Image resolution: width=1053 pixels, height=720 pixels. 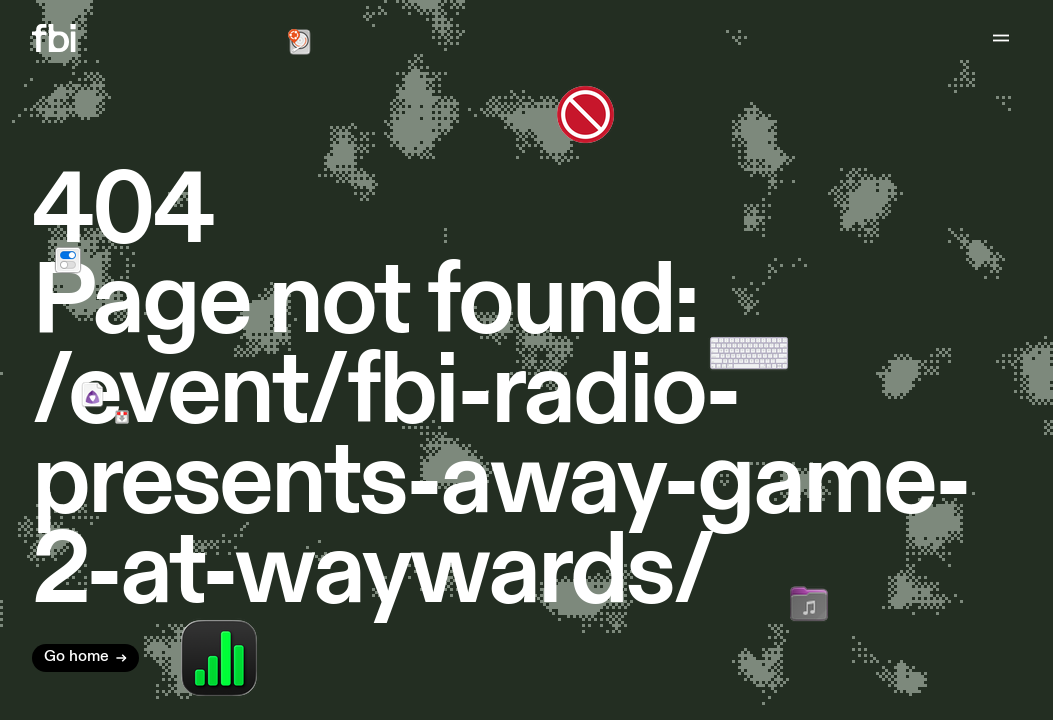 I want to click on open system settings or preferences, so click(x=68, y=260).